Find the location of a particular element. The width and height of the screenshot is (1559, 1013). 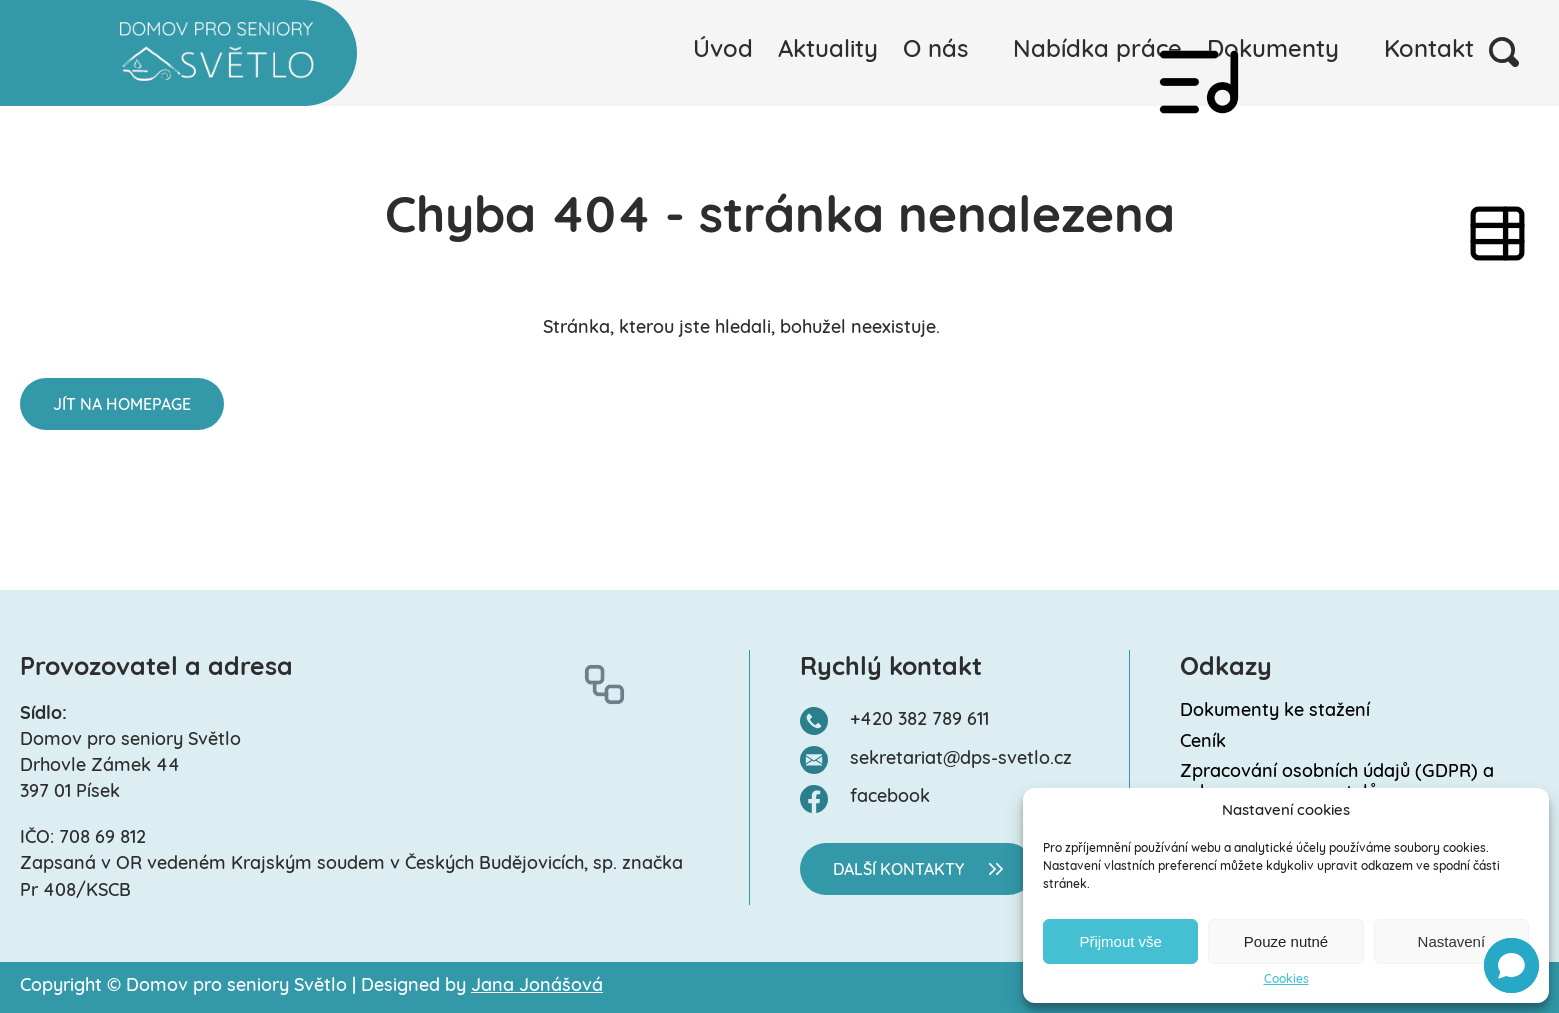

access table settings or configuration options is located at coordinates (1497, 233).